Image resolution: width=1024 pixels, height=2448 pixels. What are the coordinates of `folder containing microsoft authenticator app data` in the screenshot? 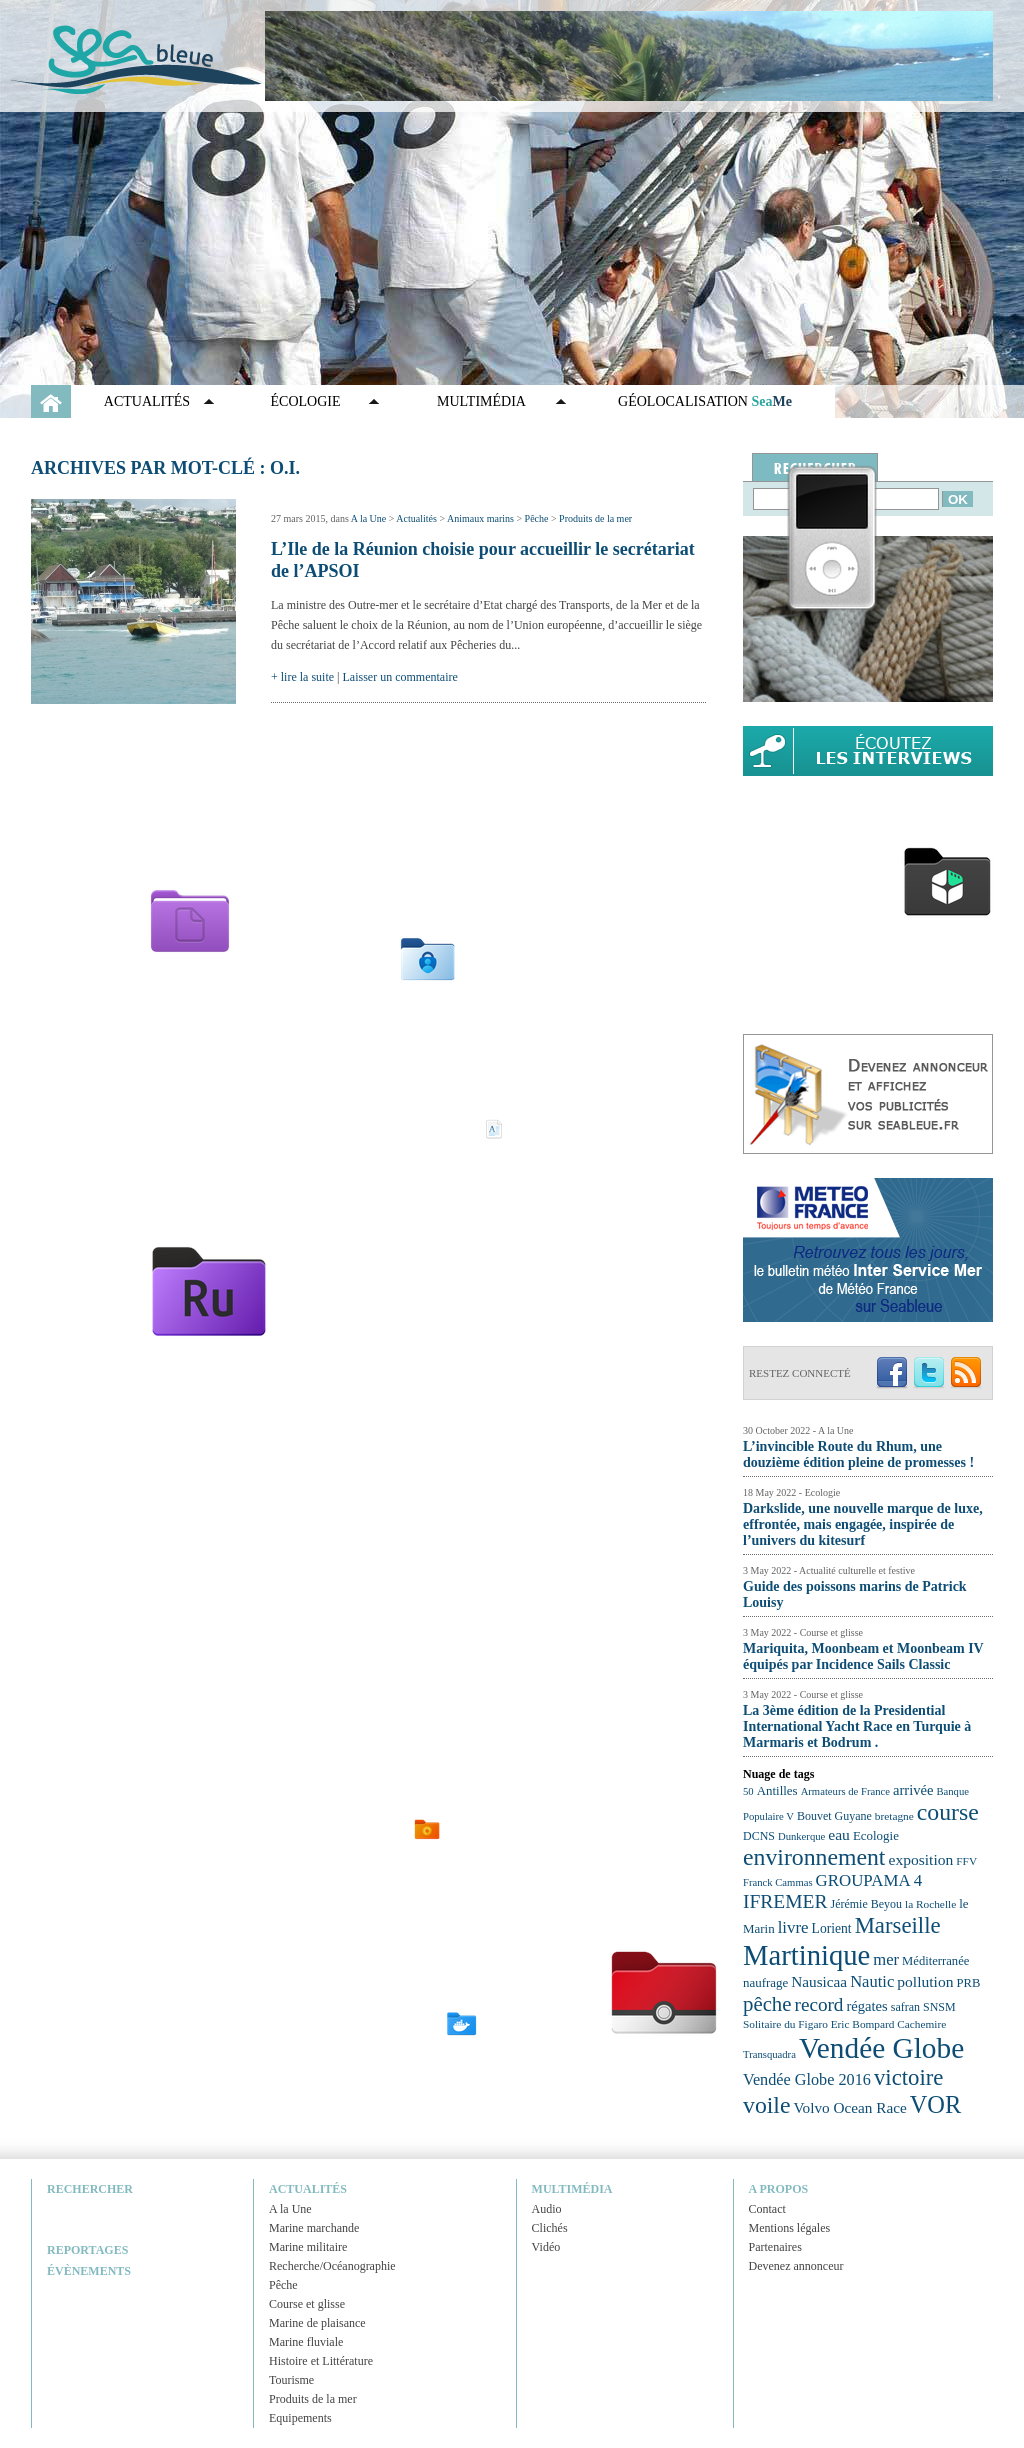 It's located at (427, 960).